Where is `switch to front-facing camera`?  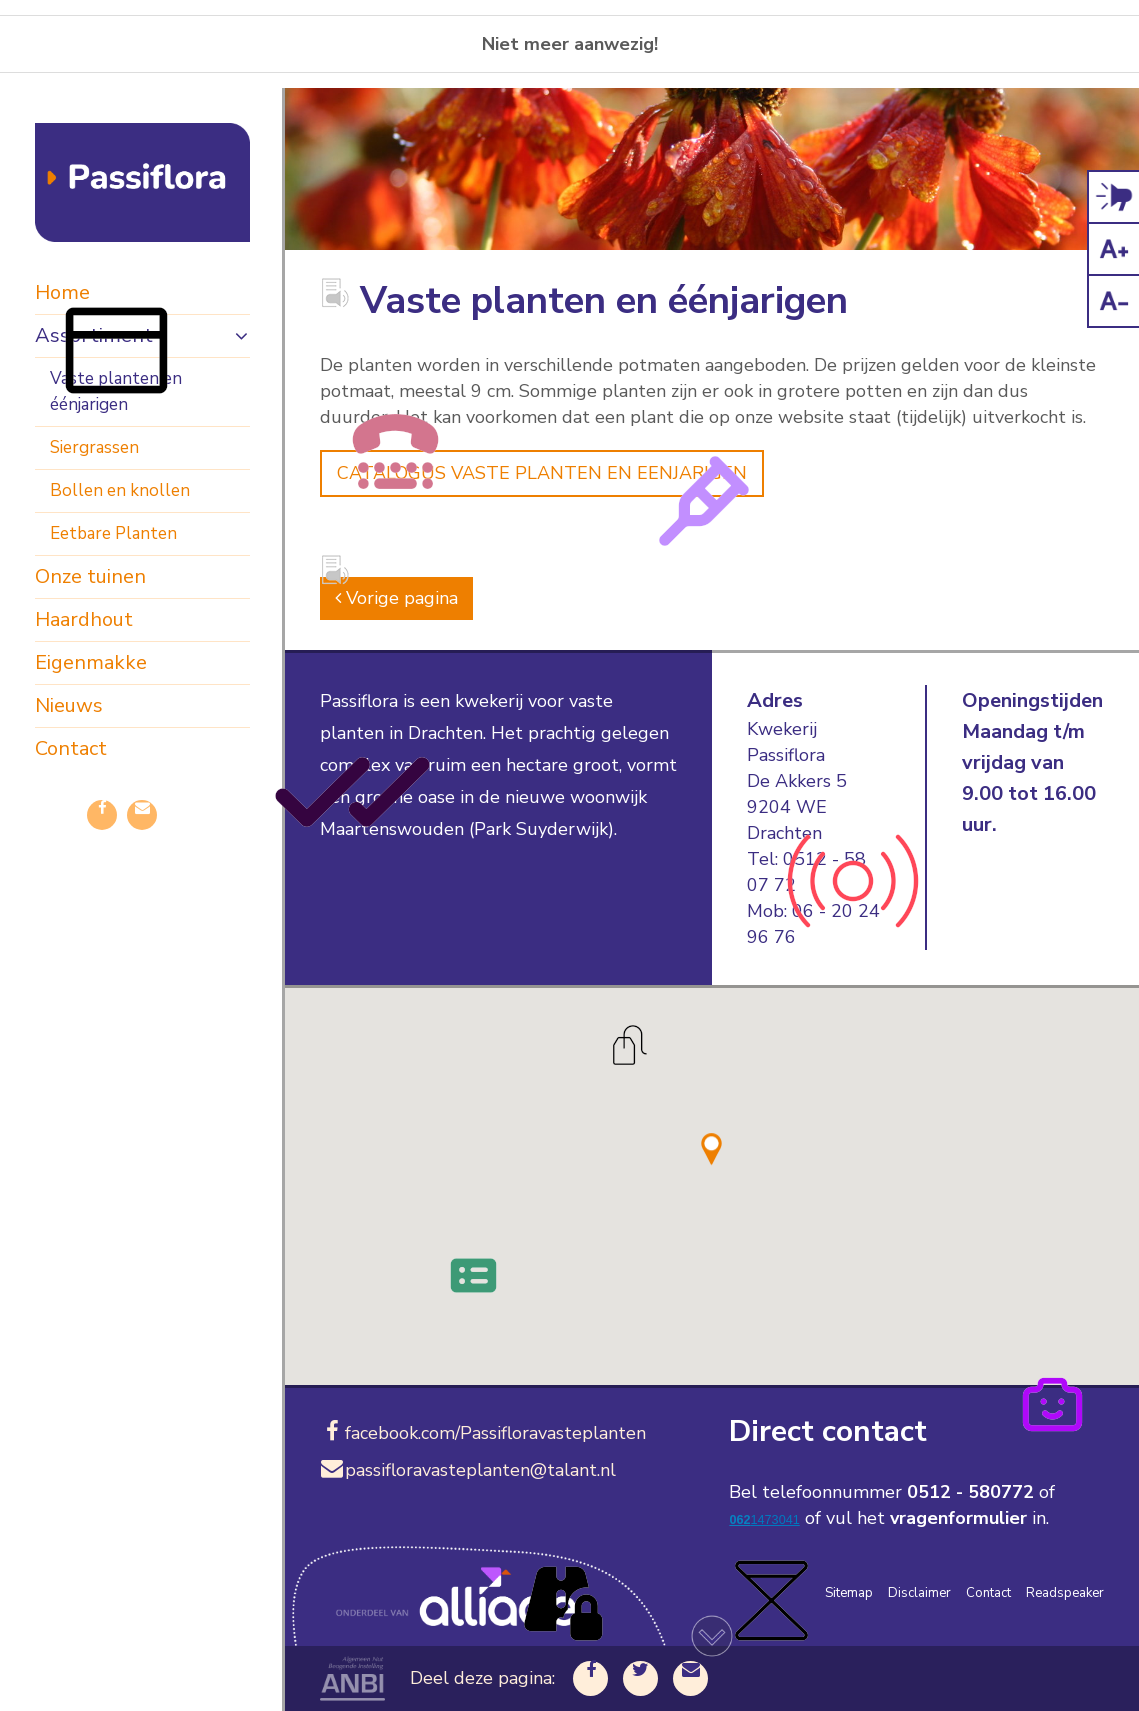 switch to front-facing camera is located at coordinates (1052, 1404).